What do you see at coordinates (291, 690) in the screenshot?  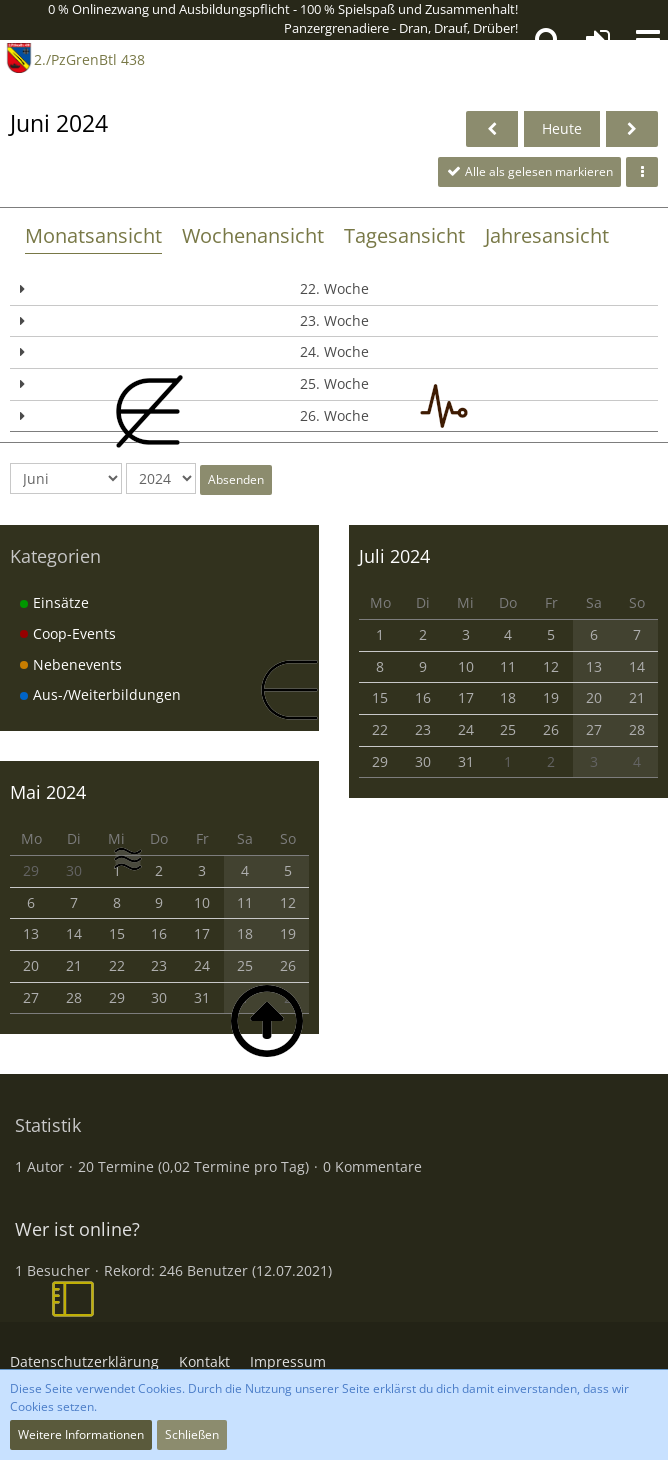 I see `indicates set membership in mathematical notation` at bounding box center [291, 690].